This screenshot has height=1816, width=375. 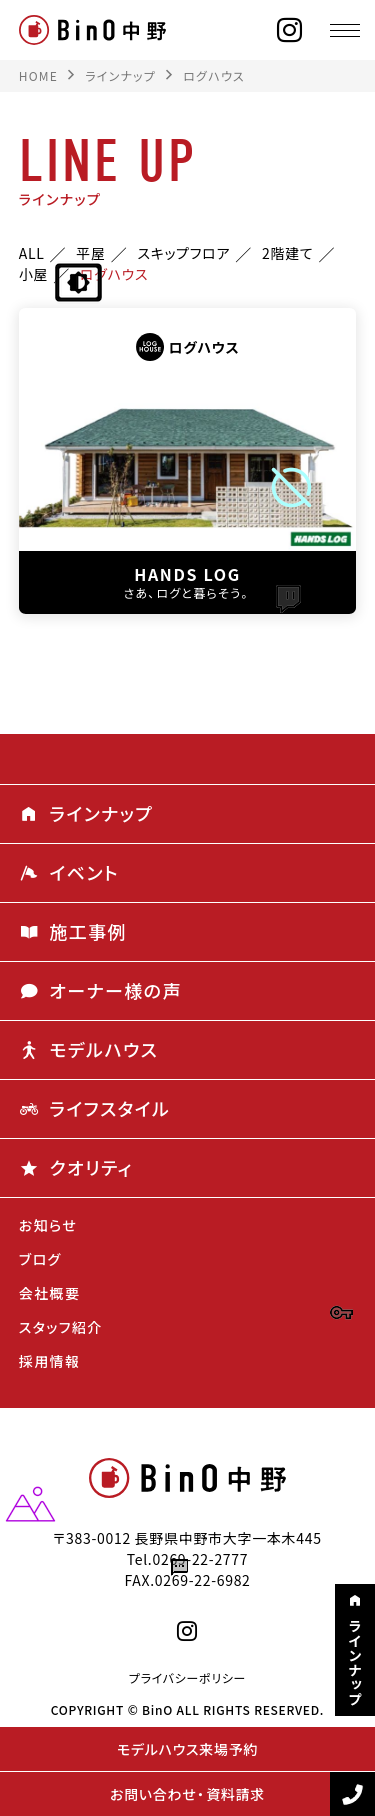 I want to click on open text messaging app, so click(x=179, y=1567).